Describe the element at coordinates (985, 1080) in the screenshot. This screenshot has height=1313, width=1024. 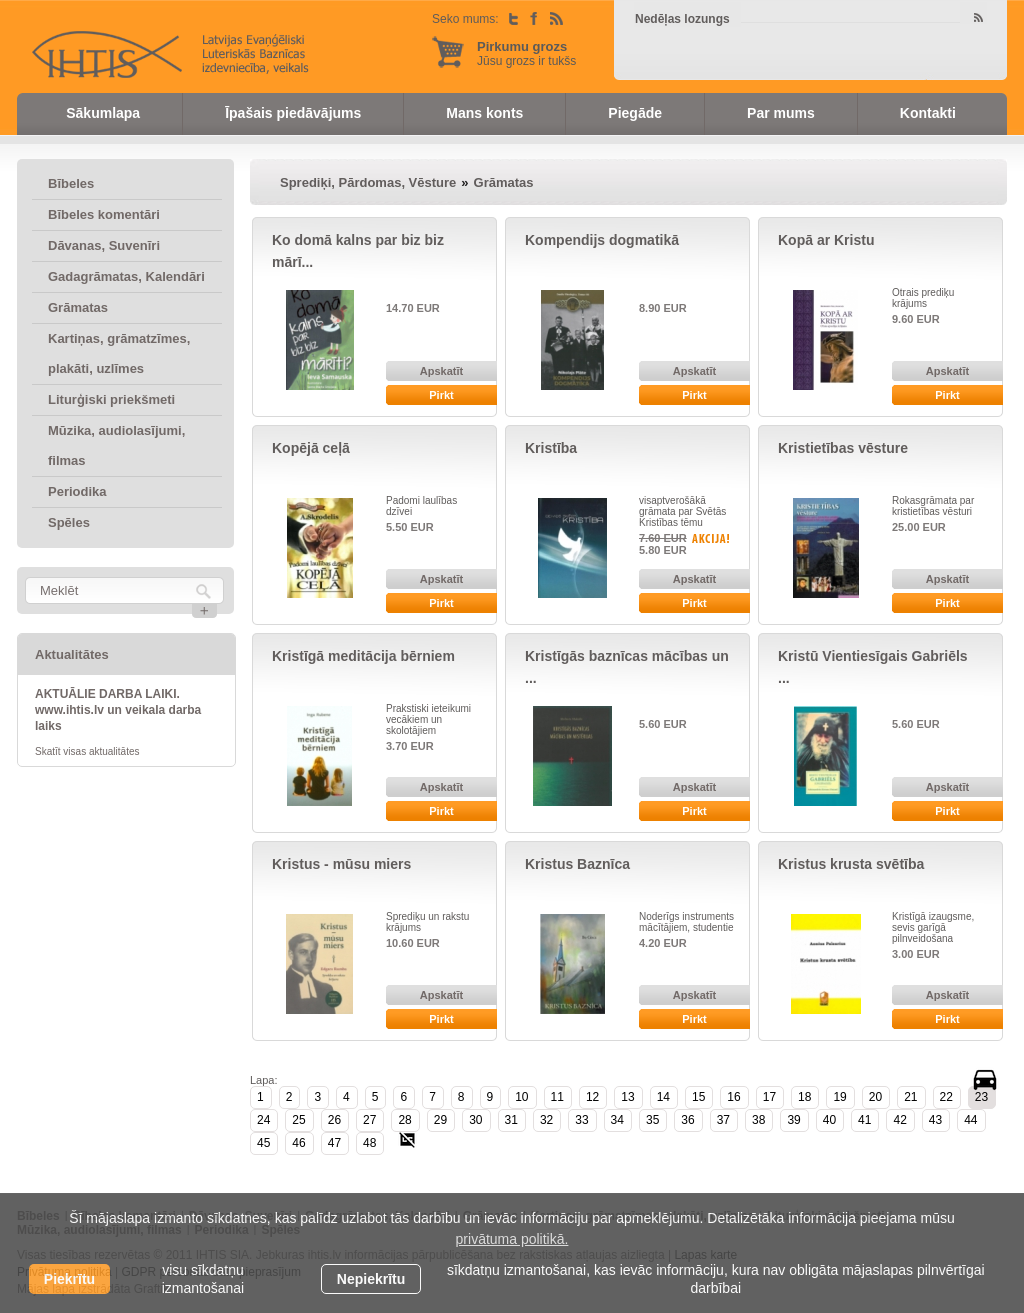
I see `time to leave notification for upcoming trip` at that location.